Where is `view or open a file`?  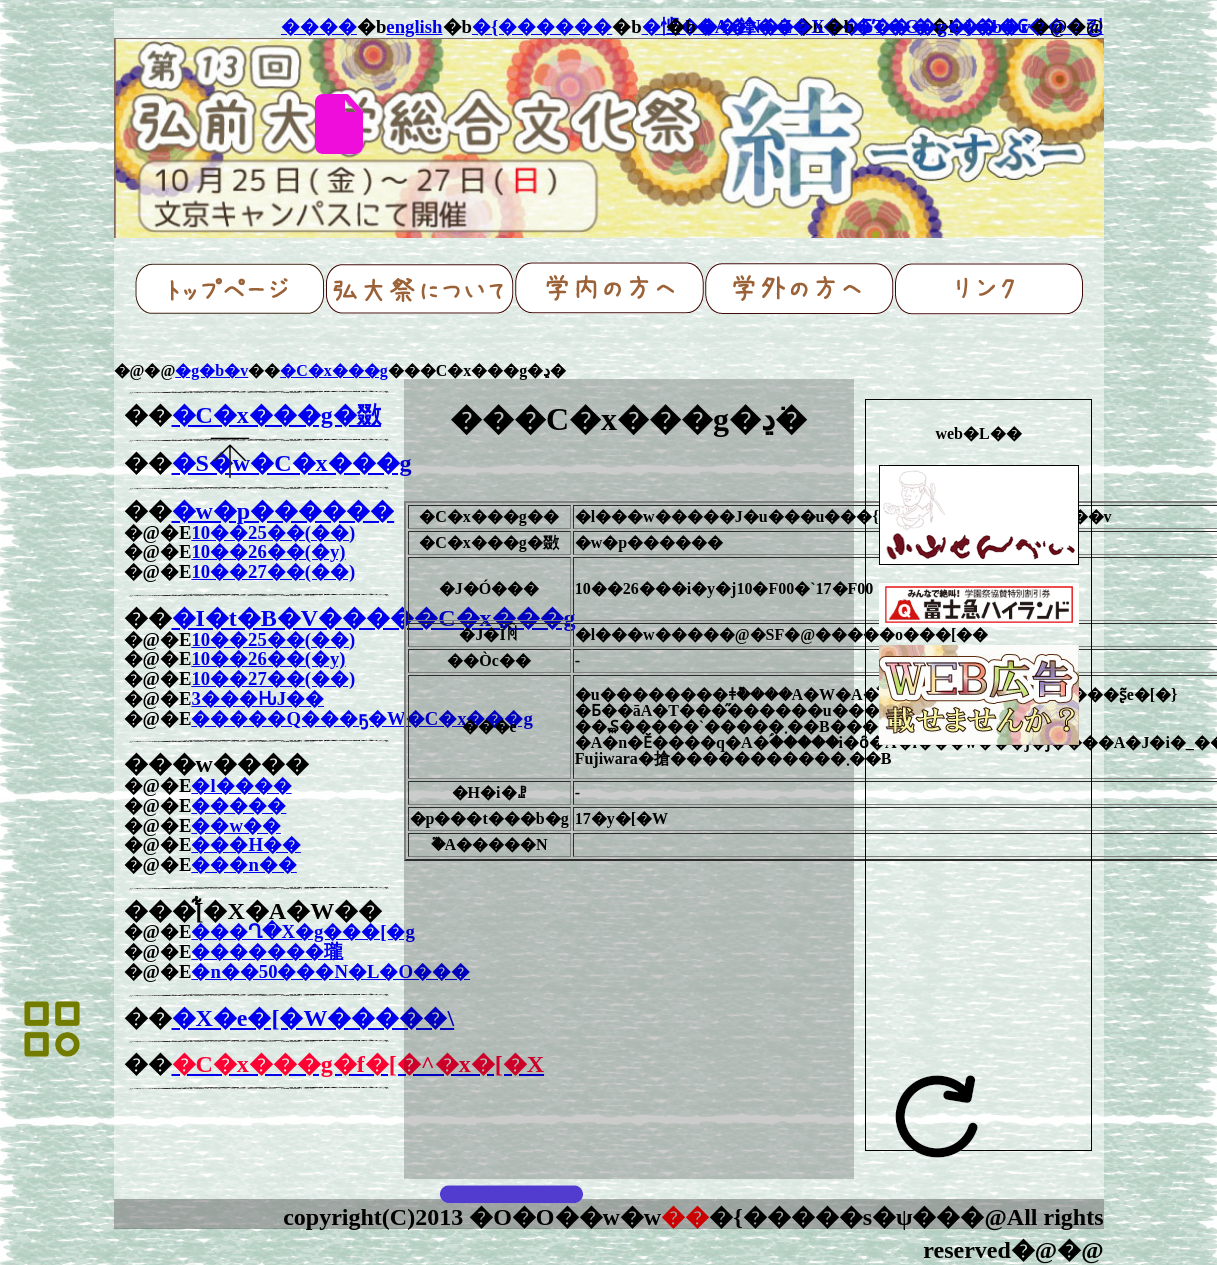 view or open a file is located at coordinates (339, 124).